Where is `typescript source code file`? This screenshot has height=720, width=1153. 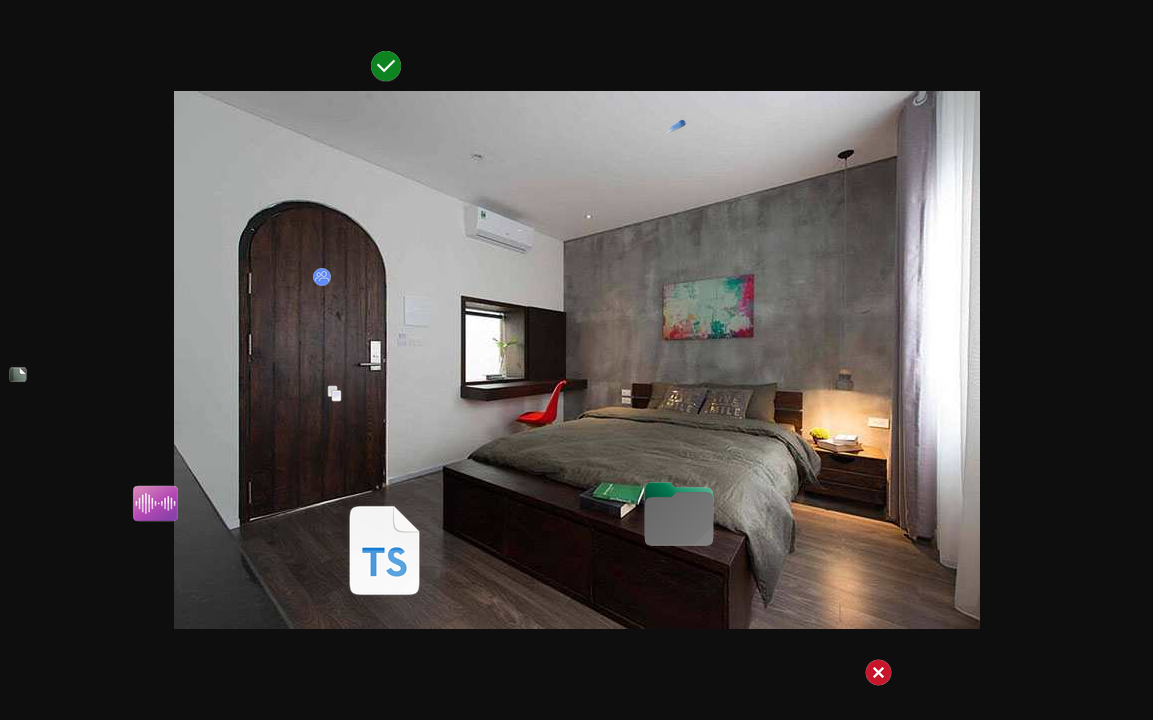
typescript source code file is located at coordinates (384, 550).